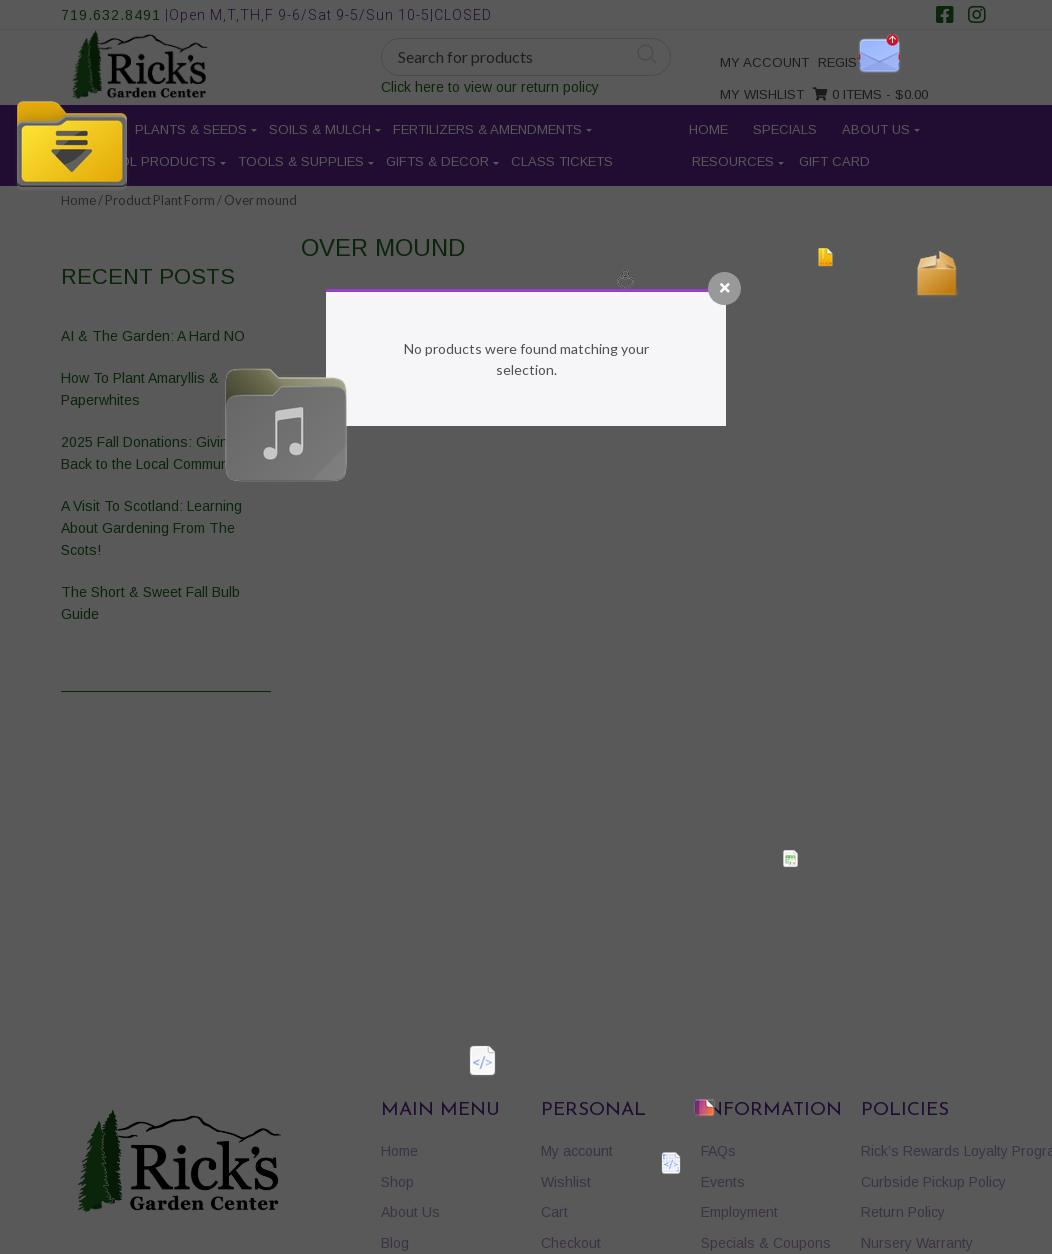  Describe the element at coordinates (71, 147) in the screenshot. I see `open your getgo download manager folder` at that location.